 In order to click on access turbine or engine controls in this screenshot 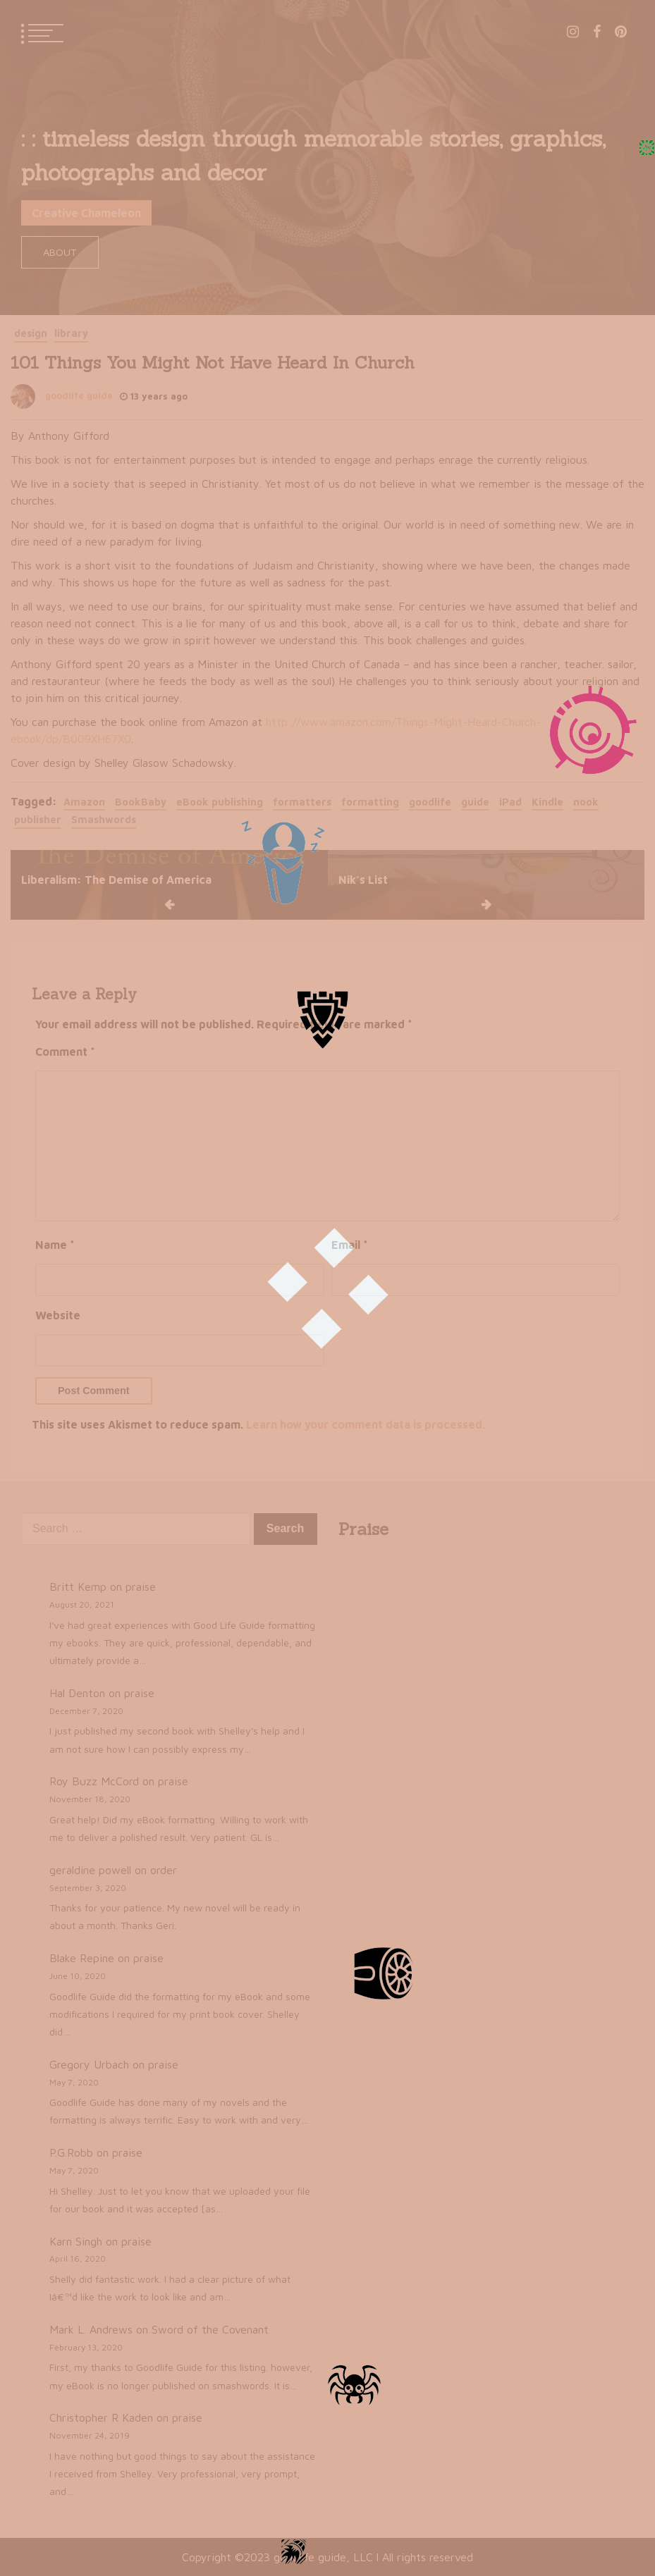, I will do `click(384, 1973)`.